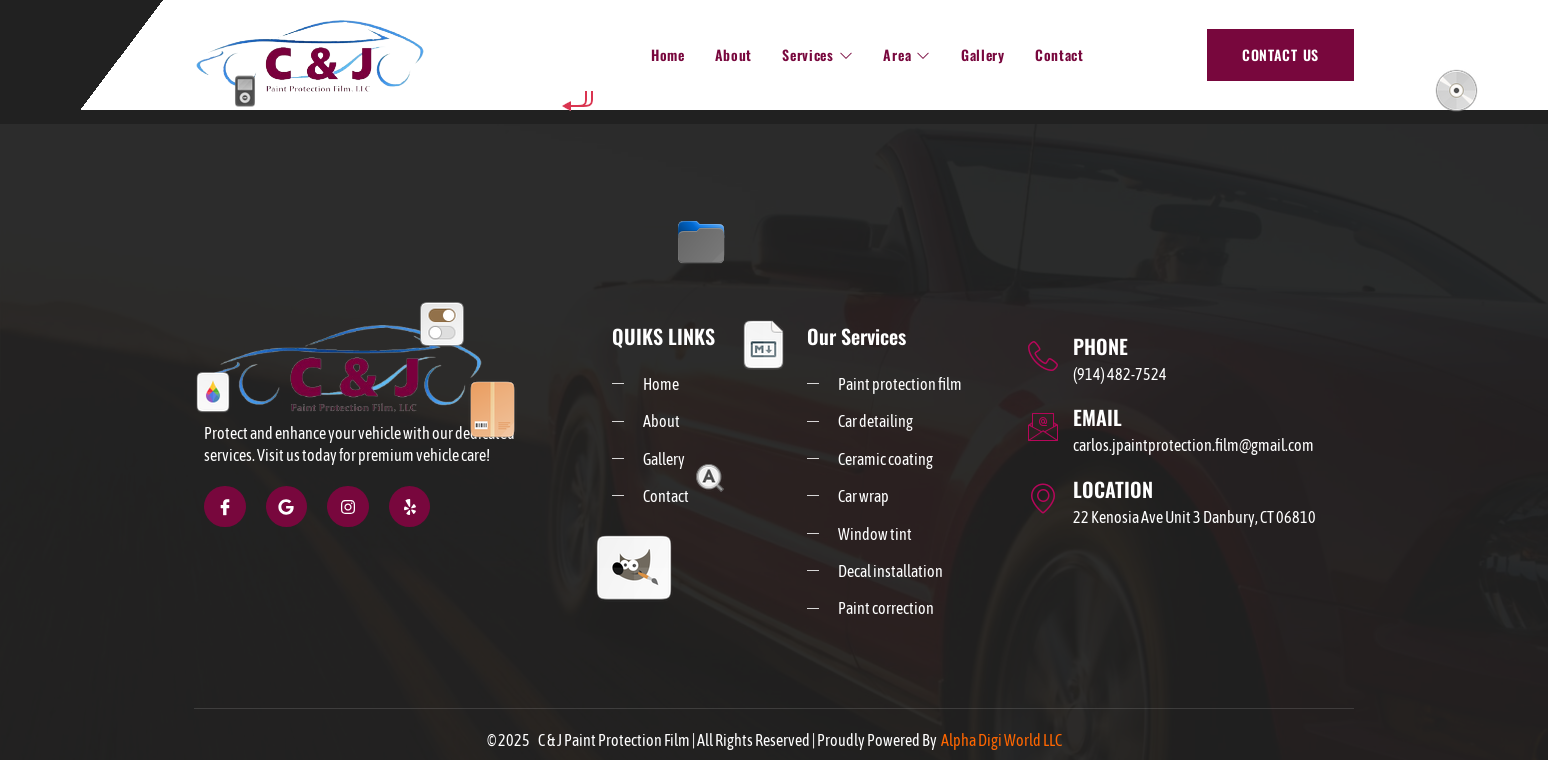 The height and width of the screenshot is (760, 1548). I want to click on a markdown text file, so click(763, 344).